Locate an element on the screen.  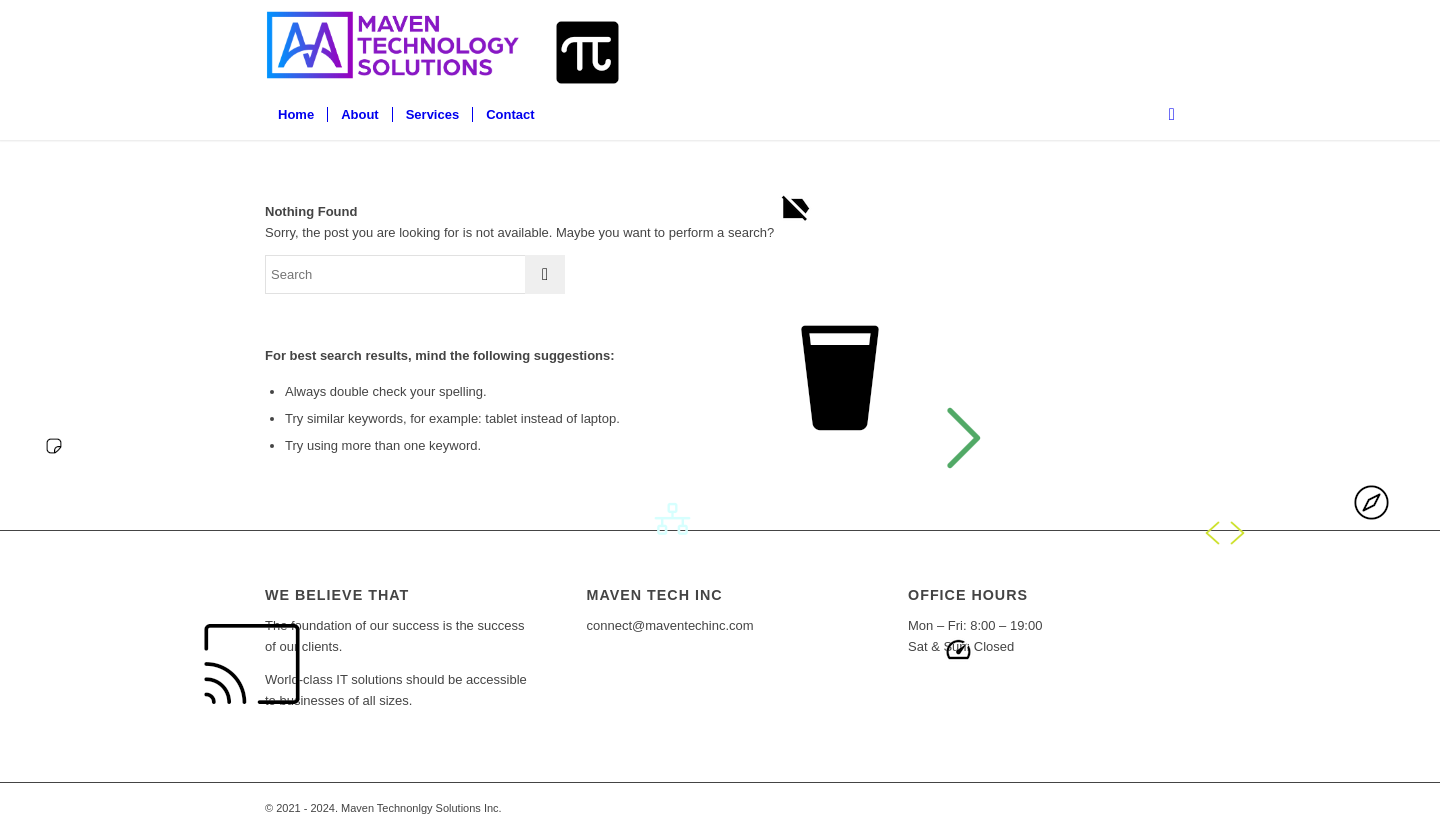
access mathematical or scientific calculator functions is located at coordinates (587, 52).